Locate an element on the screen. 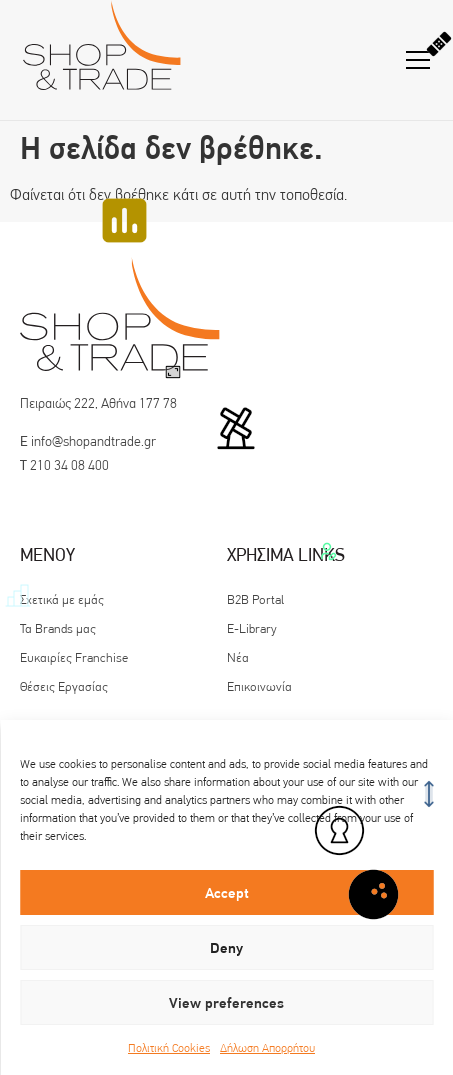 The height and width of the screenshot is (1075, 453). edit your profile information is located at coordinates (327, 551).